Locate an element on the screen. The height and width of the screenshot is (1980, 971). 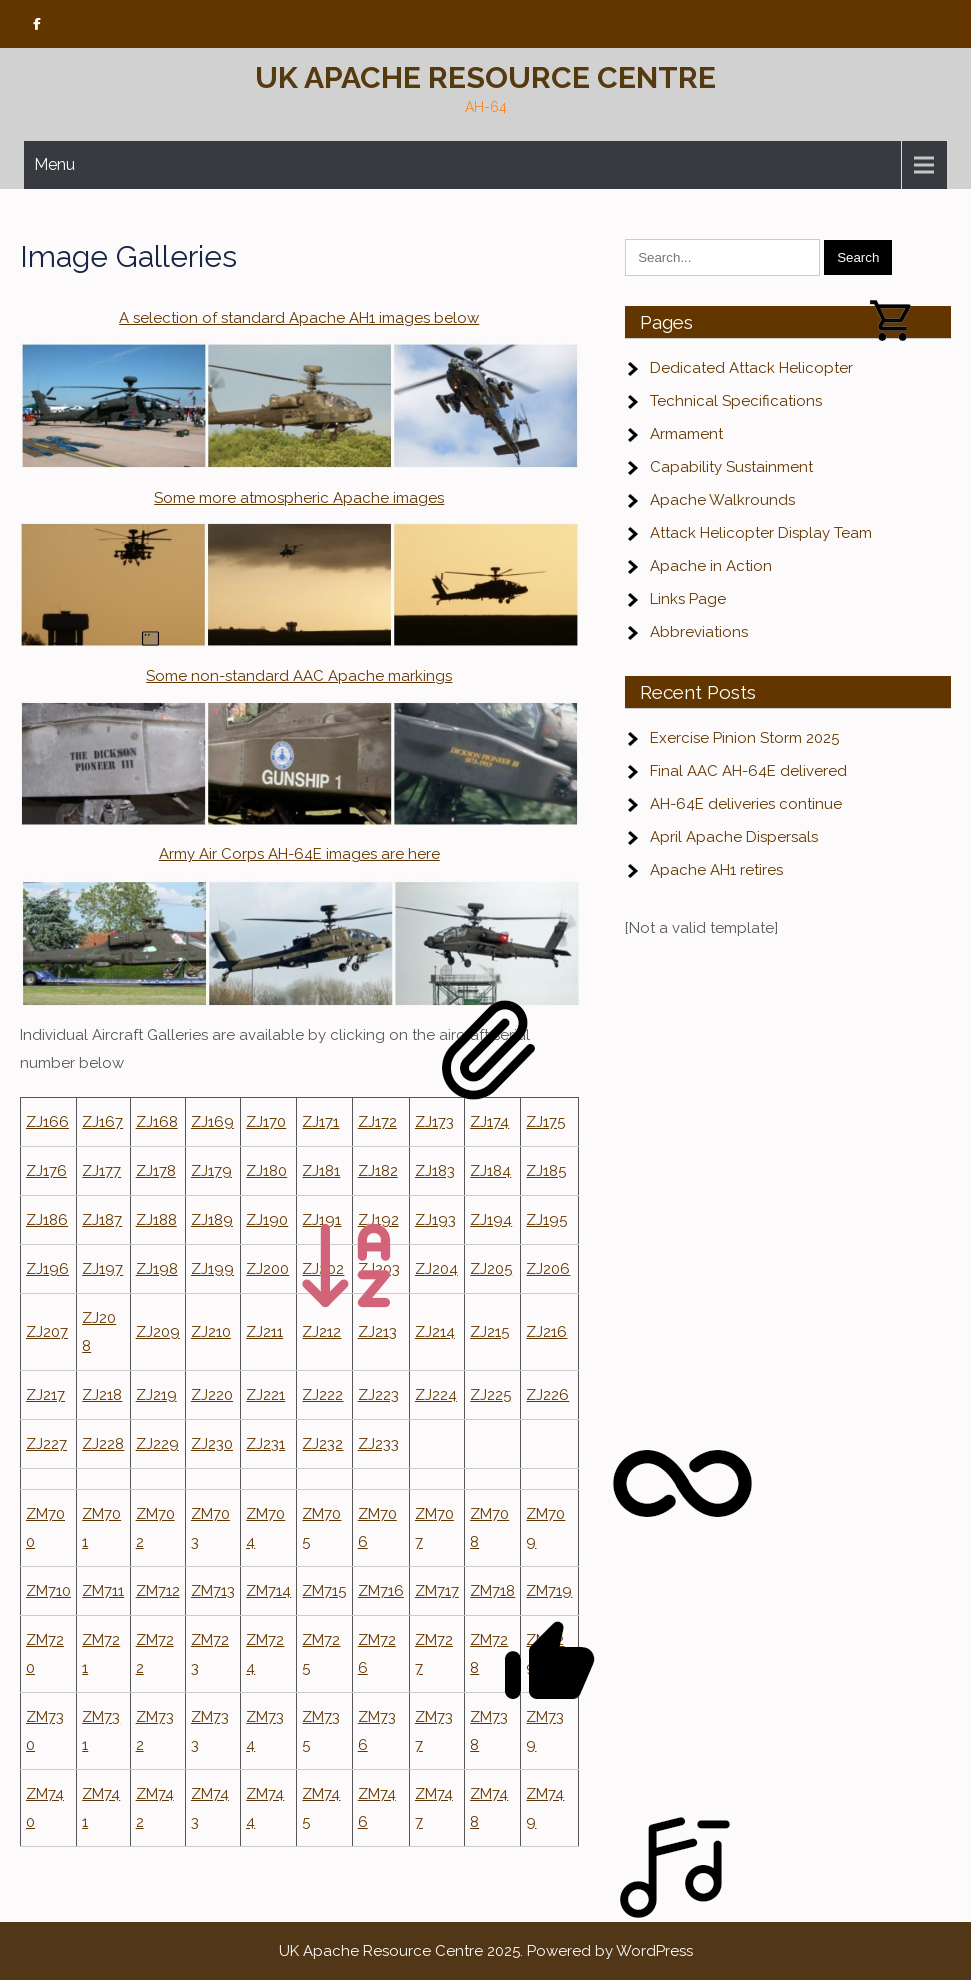
view nearby grocery stores is located at coordinates (892, 320).